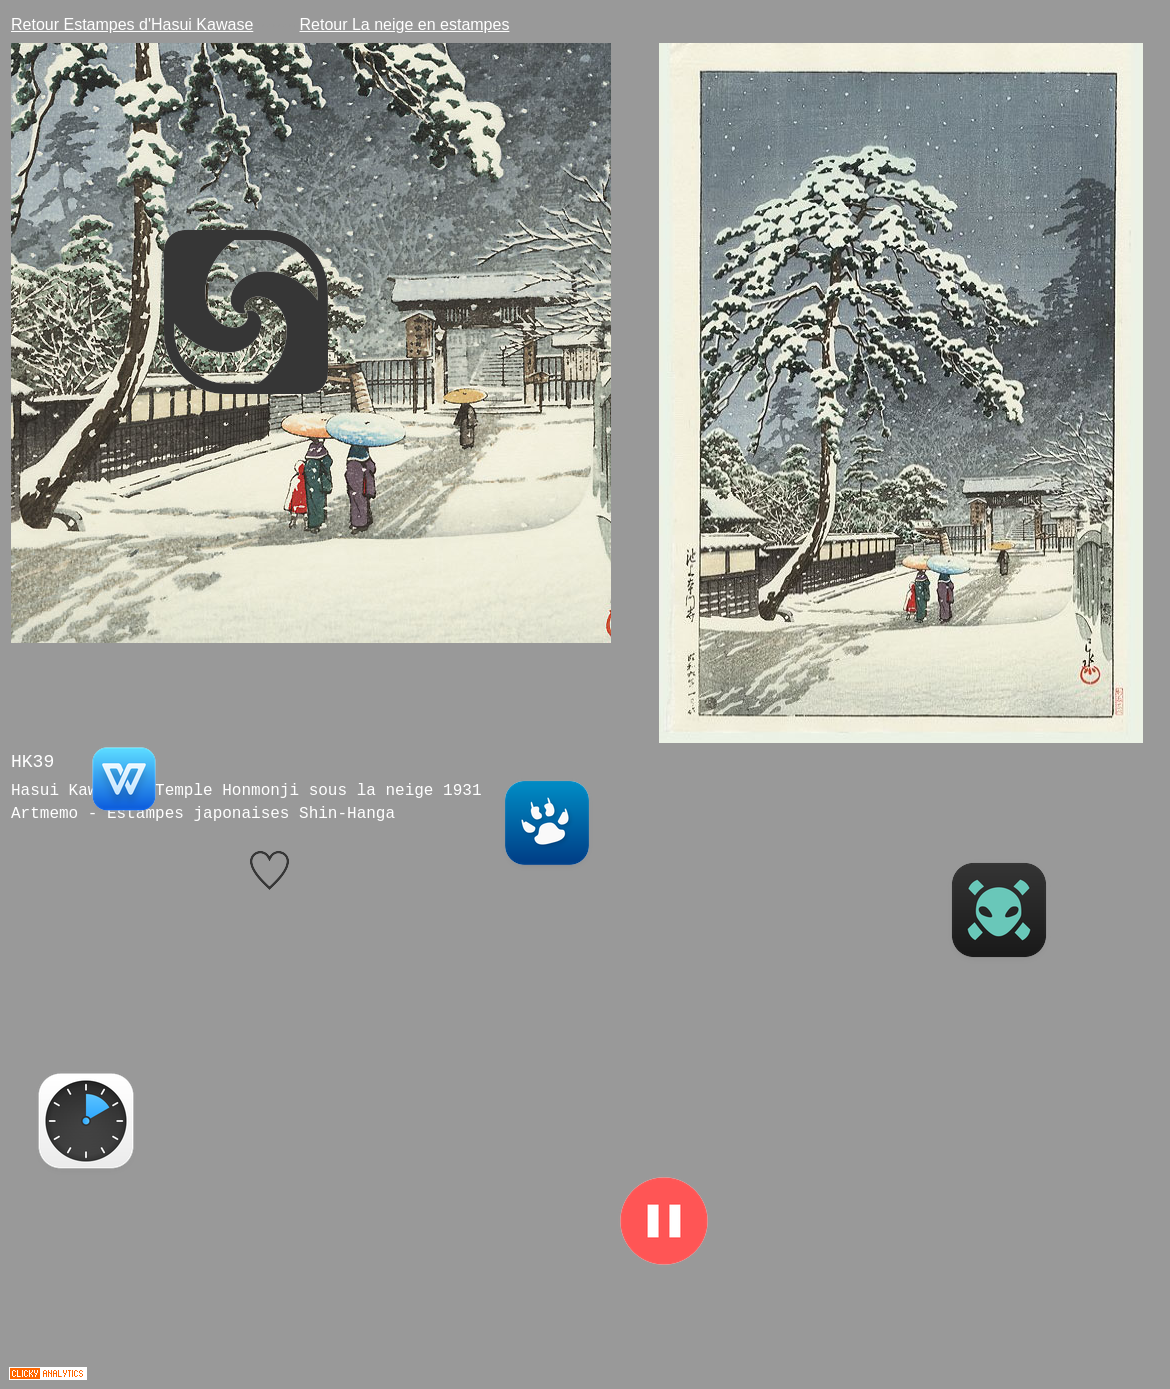  Describe the element at coordinates (269, 870) in the screenshot. I see `add to favorites` at that location.